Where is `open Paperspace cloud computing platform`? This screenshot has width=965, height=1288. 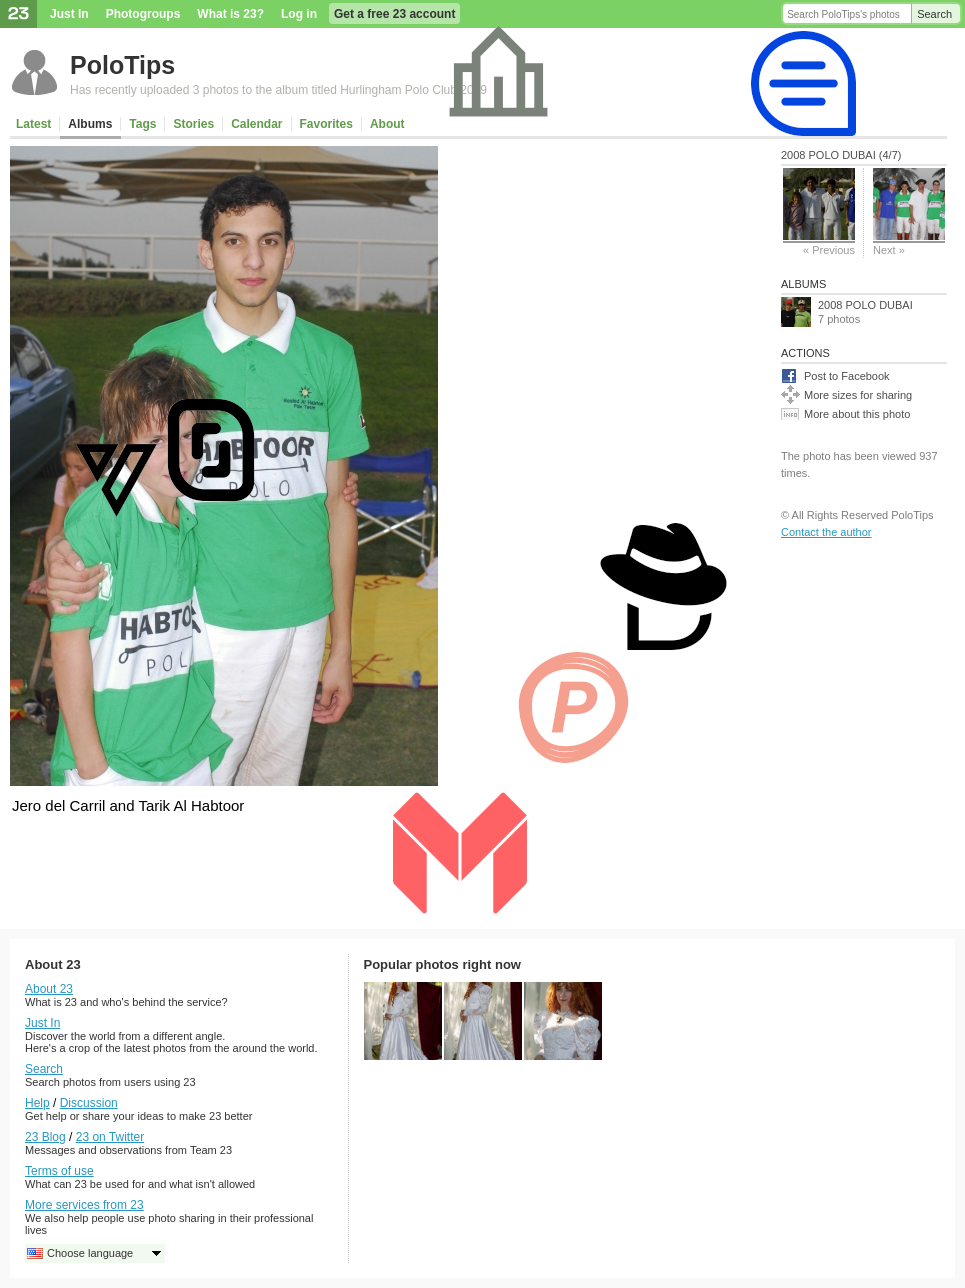
open Paperspace cloud computing platform is located at coordinates (573, 707).